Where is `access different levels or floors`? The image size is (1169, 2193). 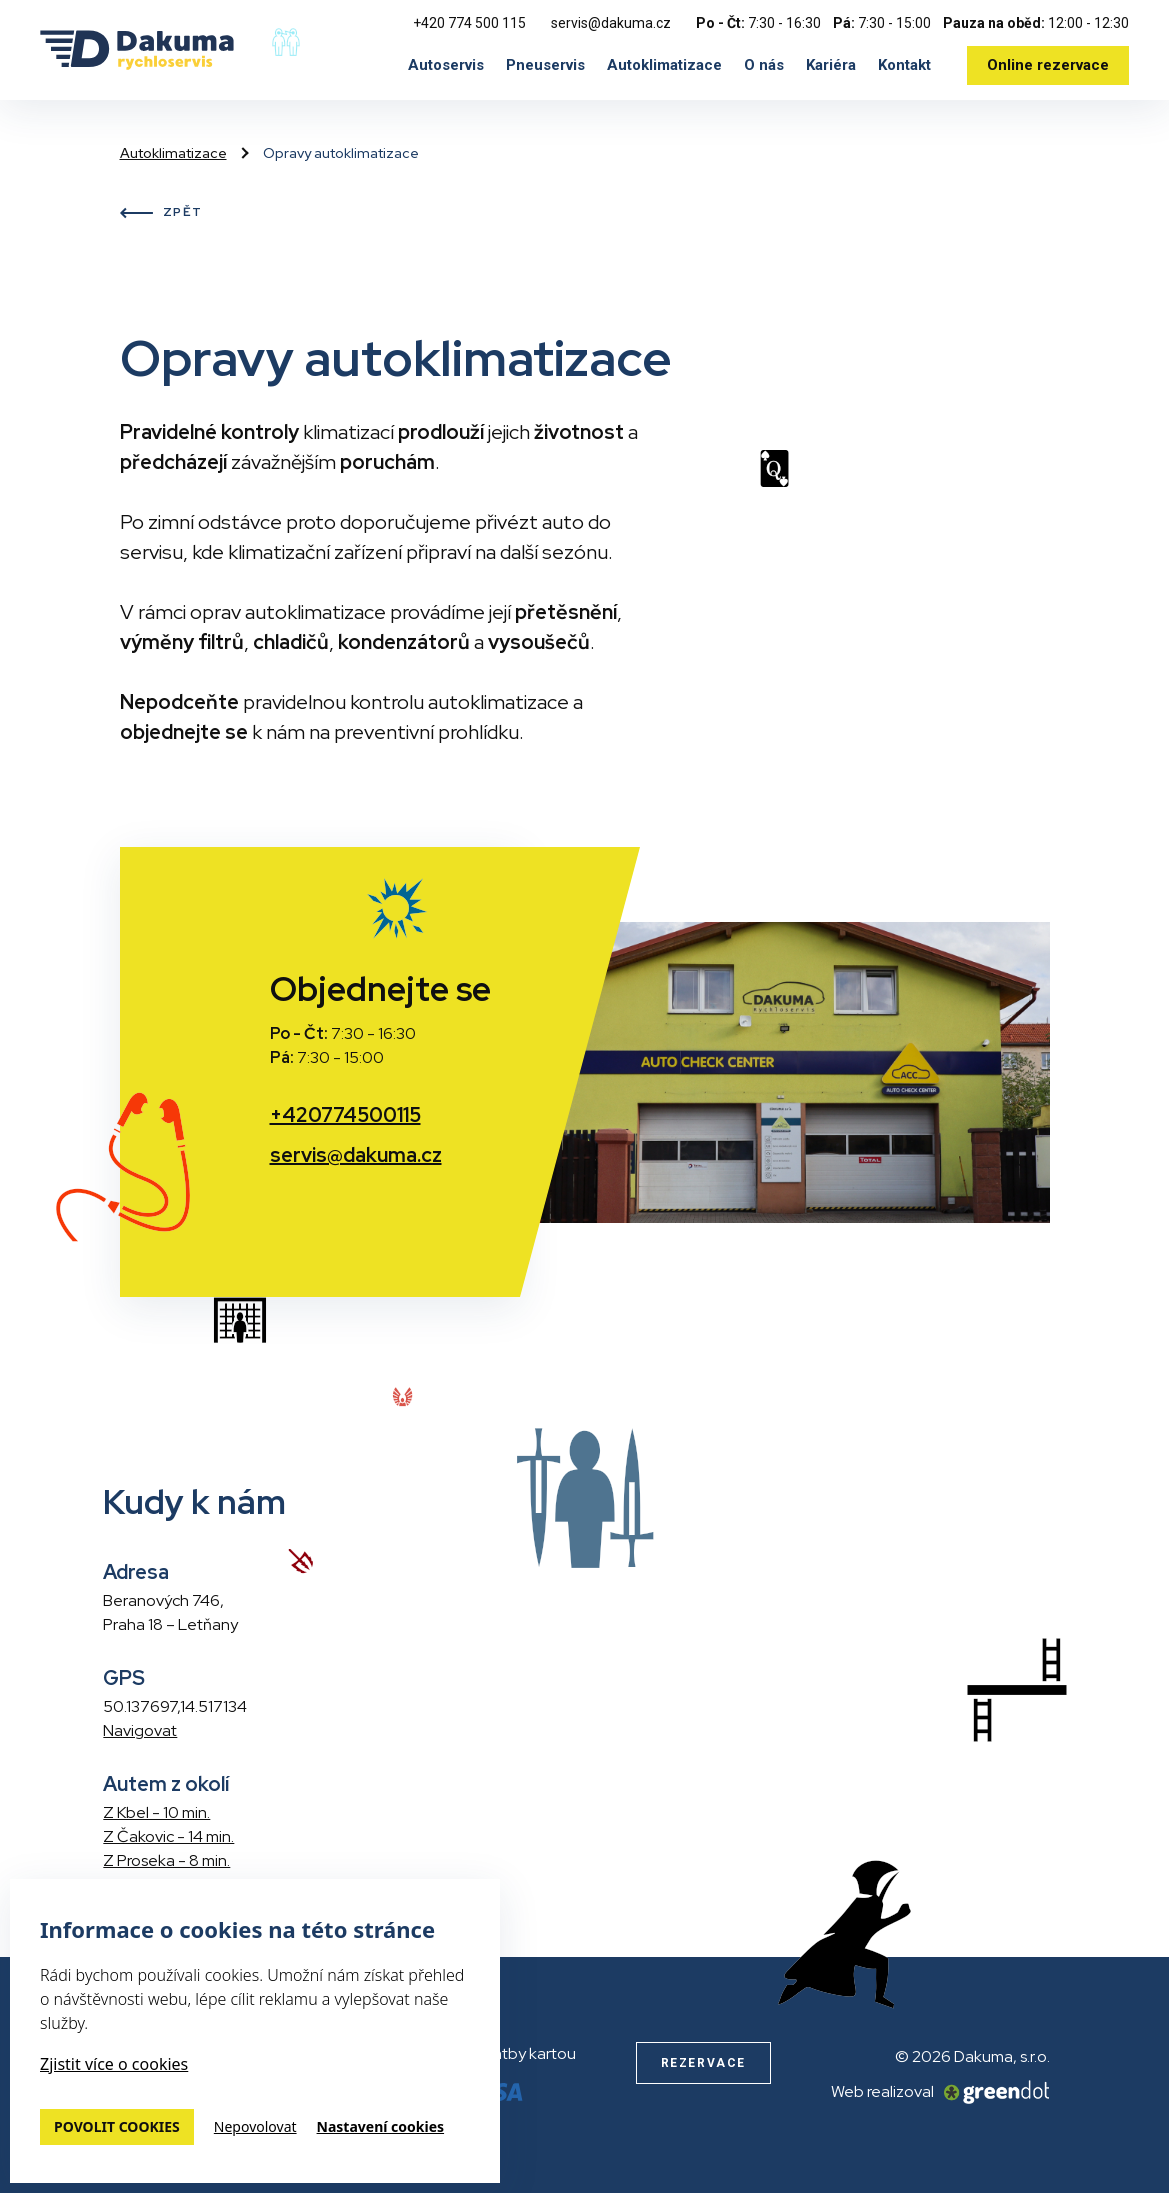
access different levels or floors is located at coordinates (1017, 1690).